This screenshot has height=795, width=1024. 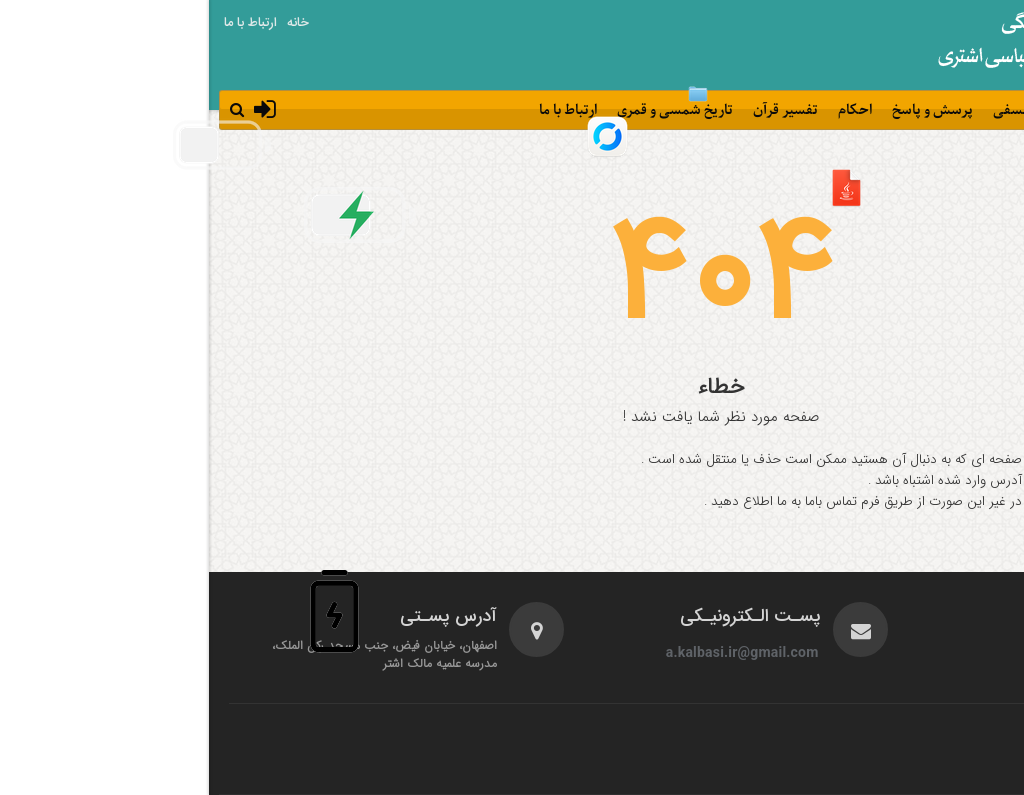 I want to click on java source code file, so click(x=846, y=188).